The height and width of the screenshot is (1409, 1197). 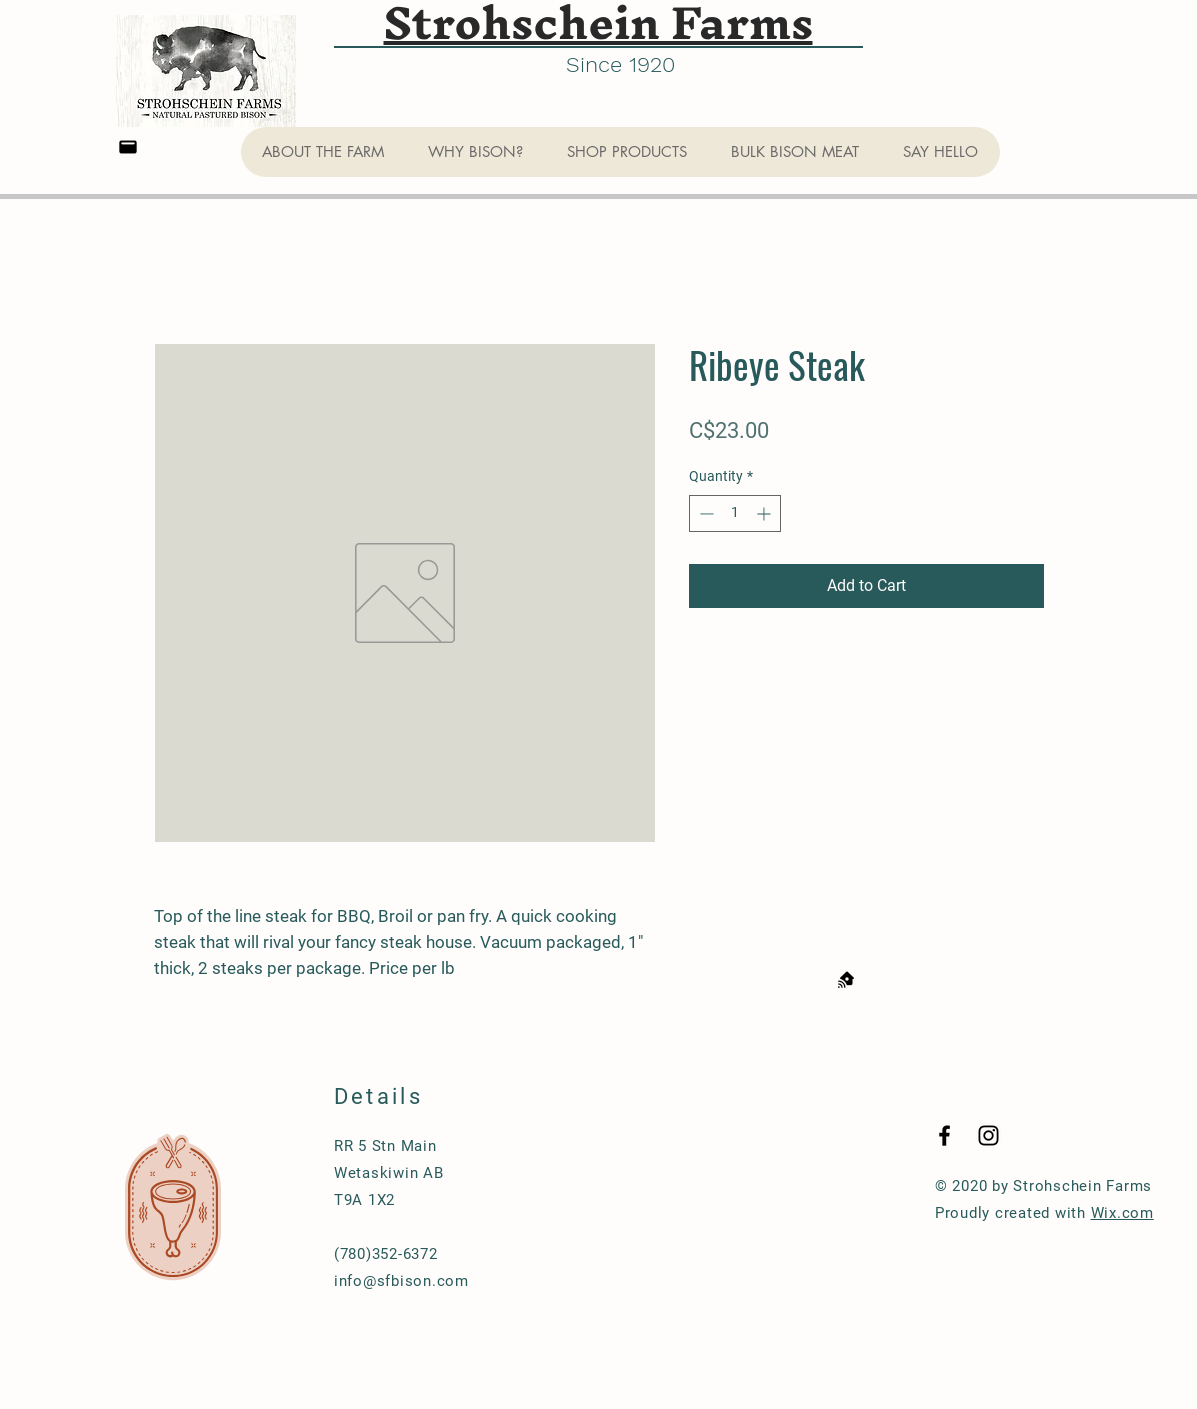 What do you see at coordinates (846, 979) in the screenshot?
I see `access smart home controls` at bounding box center [846, 979].